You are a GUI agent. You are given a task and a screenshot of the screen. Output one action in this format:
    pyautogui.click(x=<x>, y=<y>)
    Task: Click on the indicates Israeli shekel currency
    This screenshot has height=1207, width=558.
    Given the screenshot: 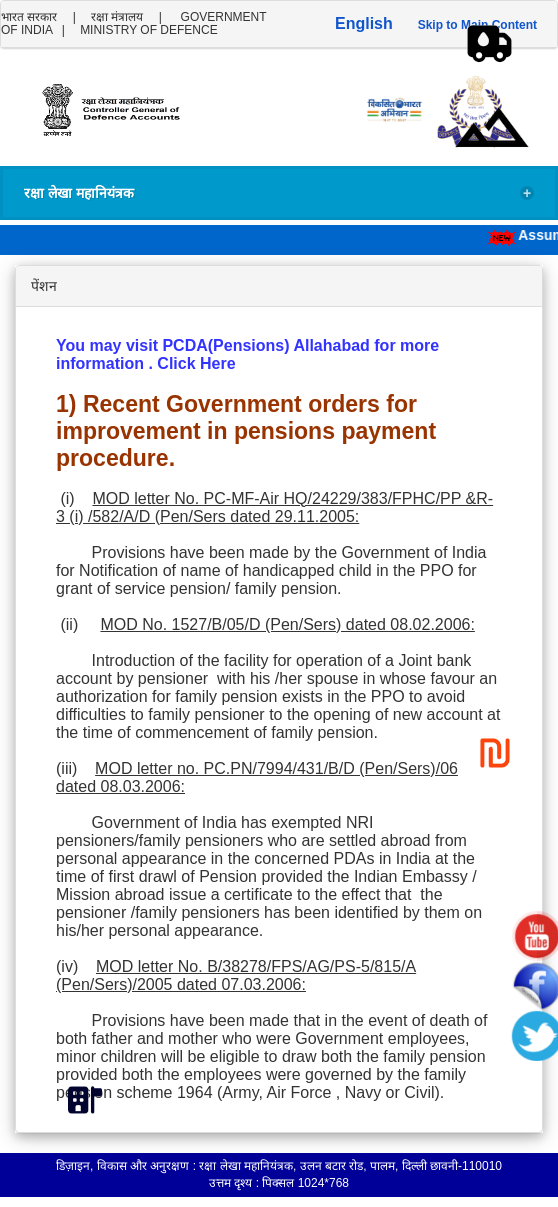 What is the action you would take?
    pyautogui.click(x=495, y=753)
    